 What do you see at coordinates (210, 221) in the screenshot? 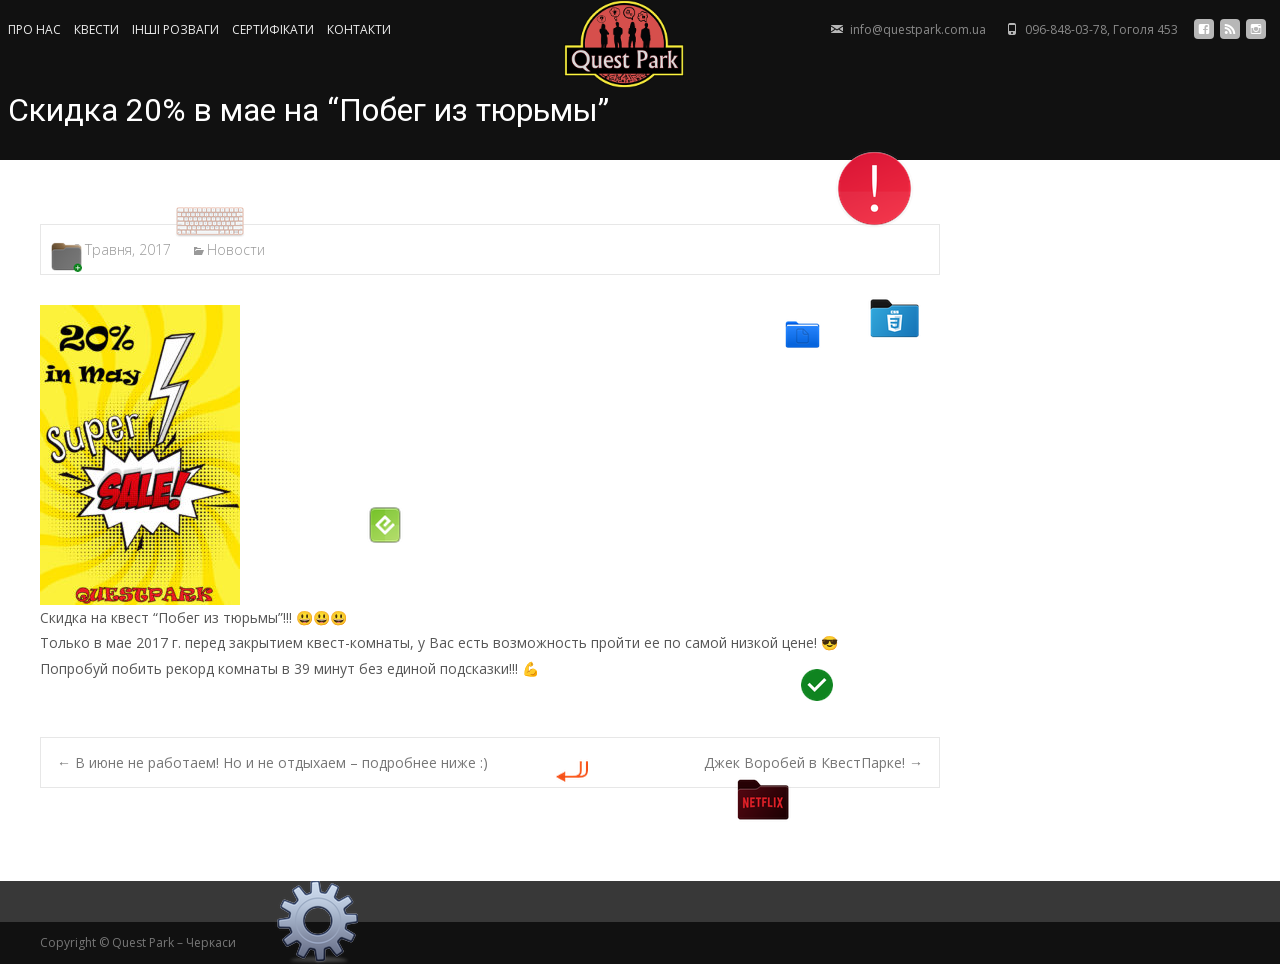
I see `apple magic keyboard with touch id in pink/orange` at bounding box center [210, 221].